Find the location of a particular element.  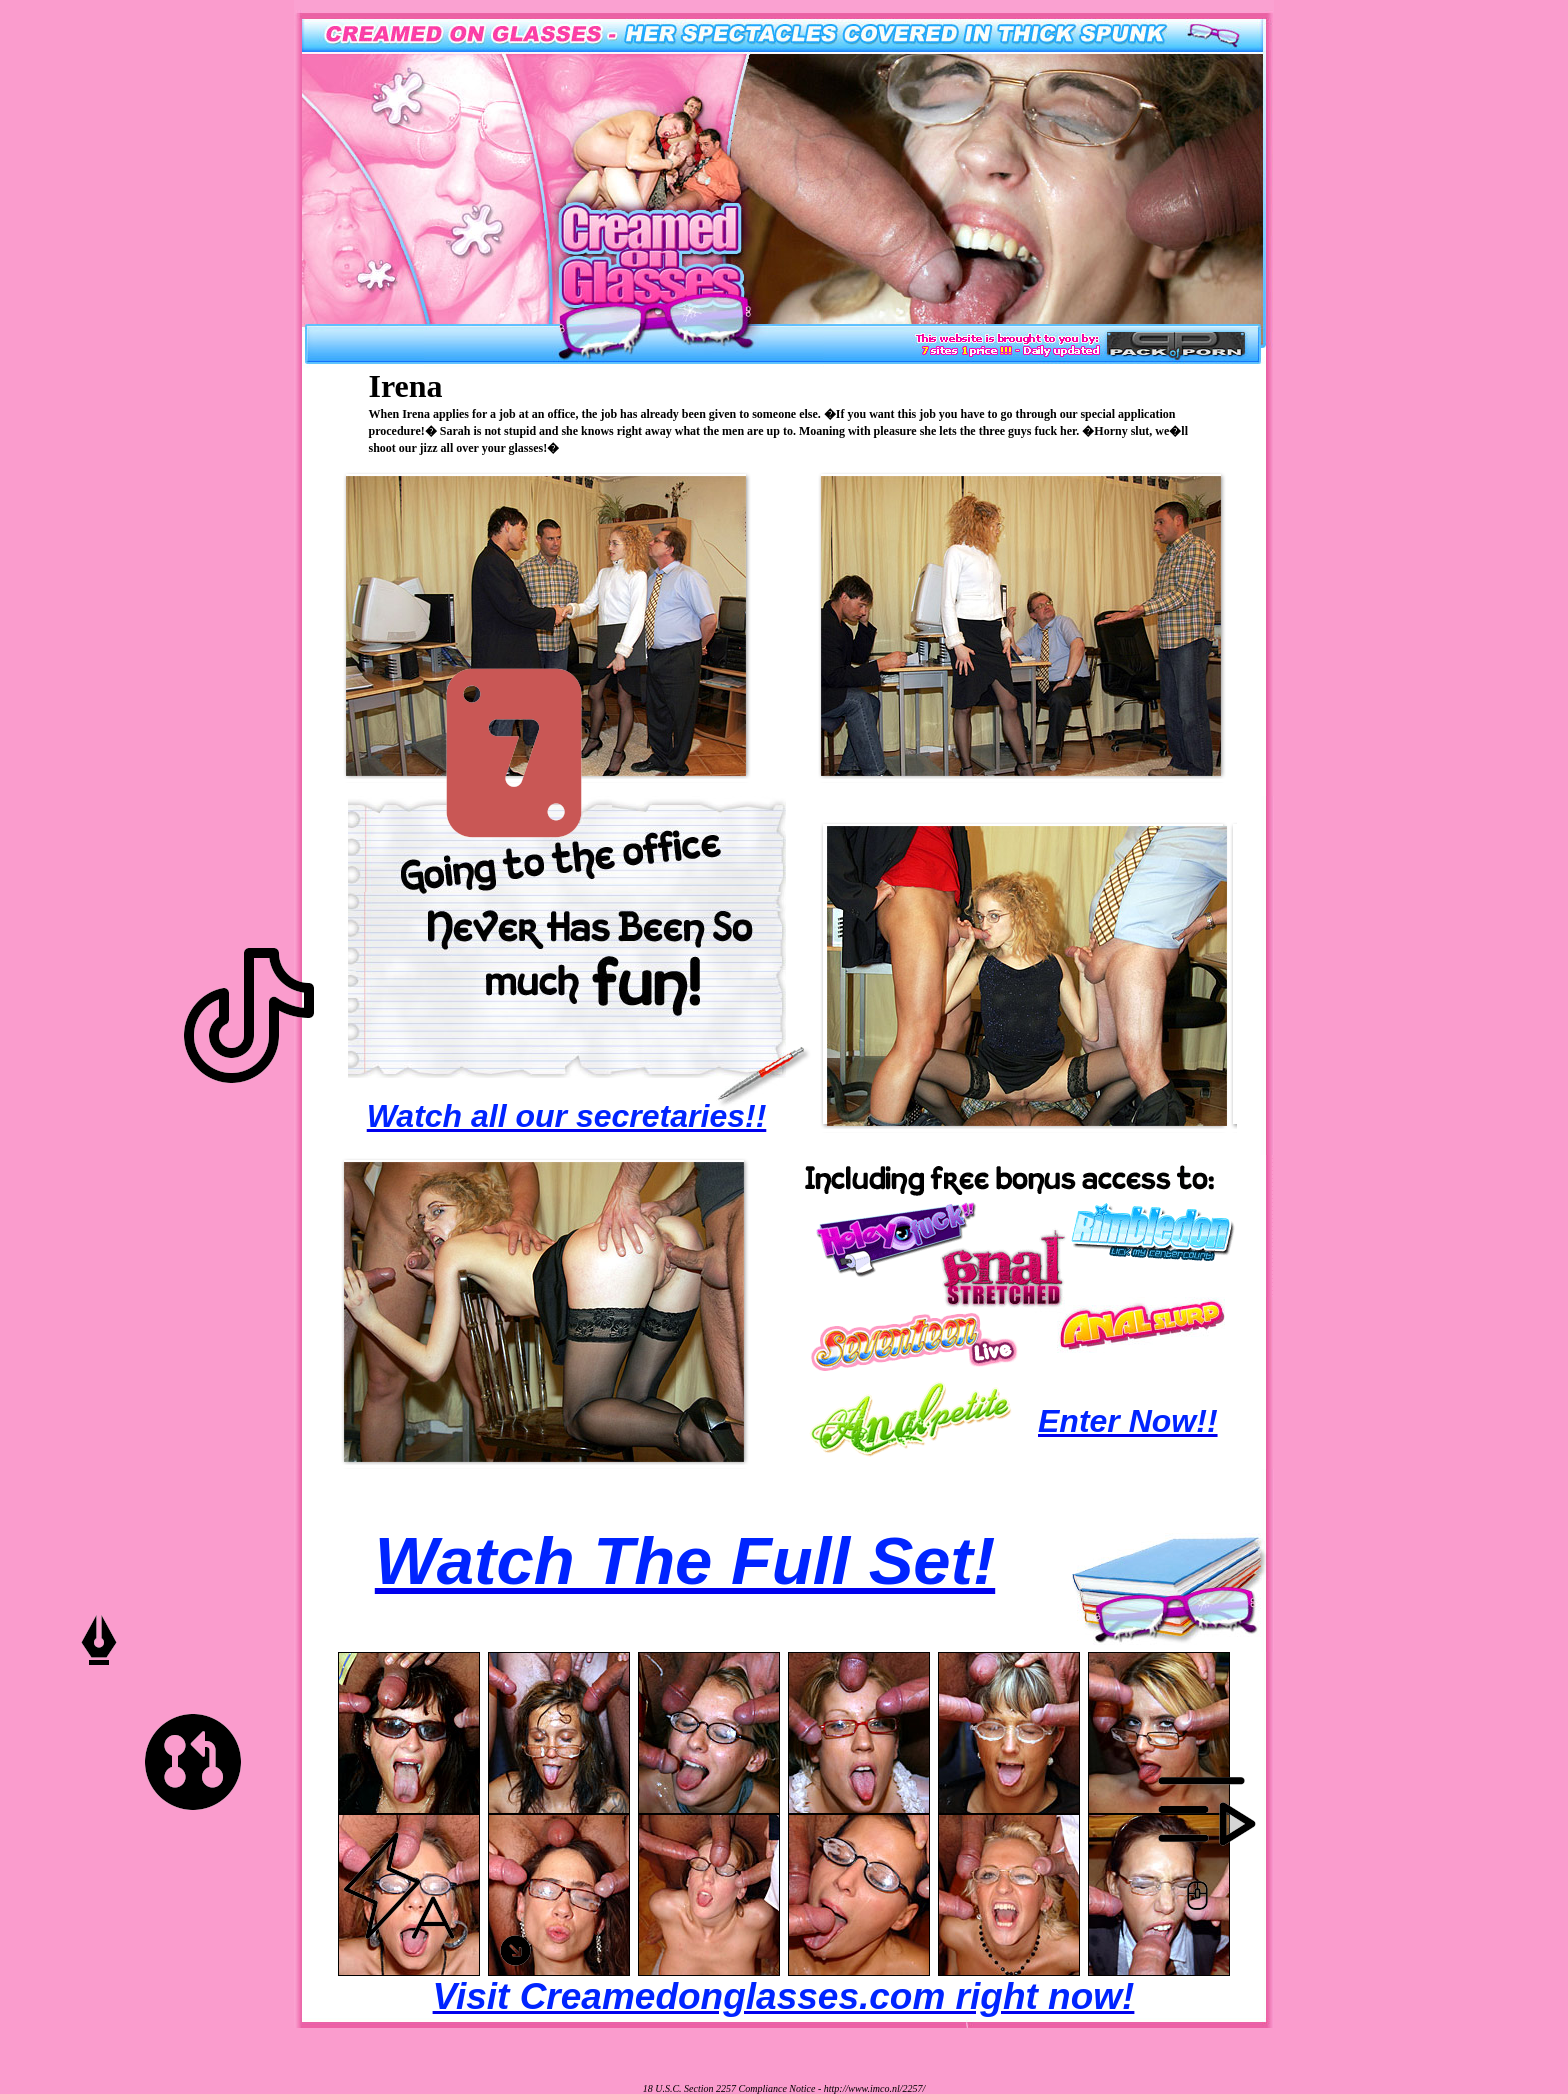

access vector drawing tools is located at coordinates (99, 1640).